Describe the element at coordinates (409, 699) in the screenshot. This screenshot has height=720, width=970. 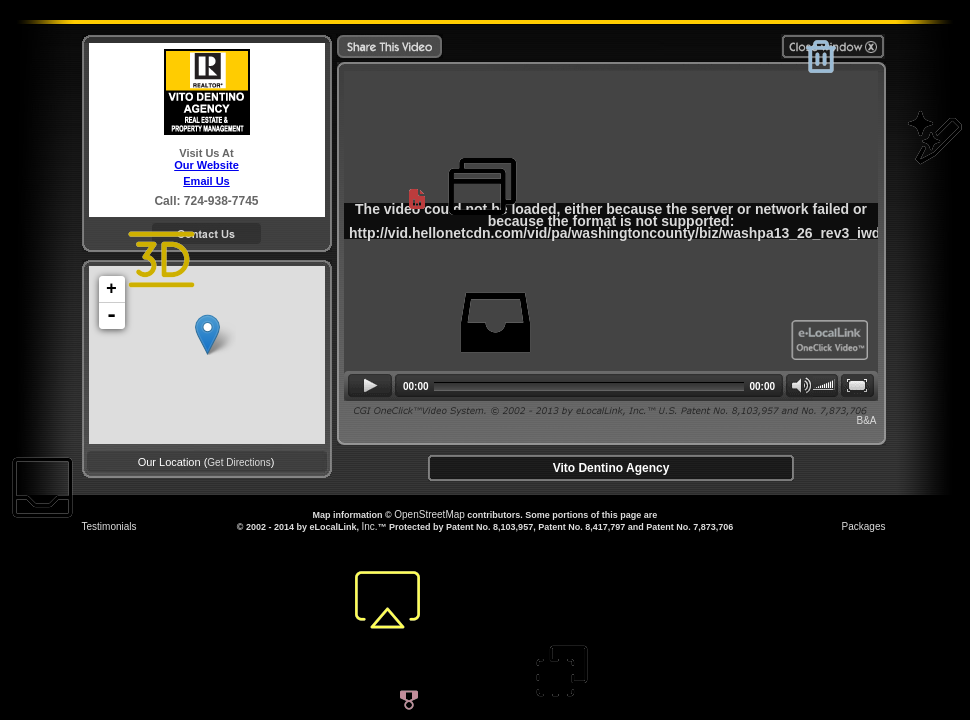
I see `view achievements or awards` at that location.